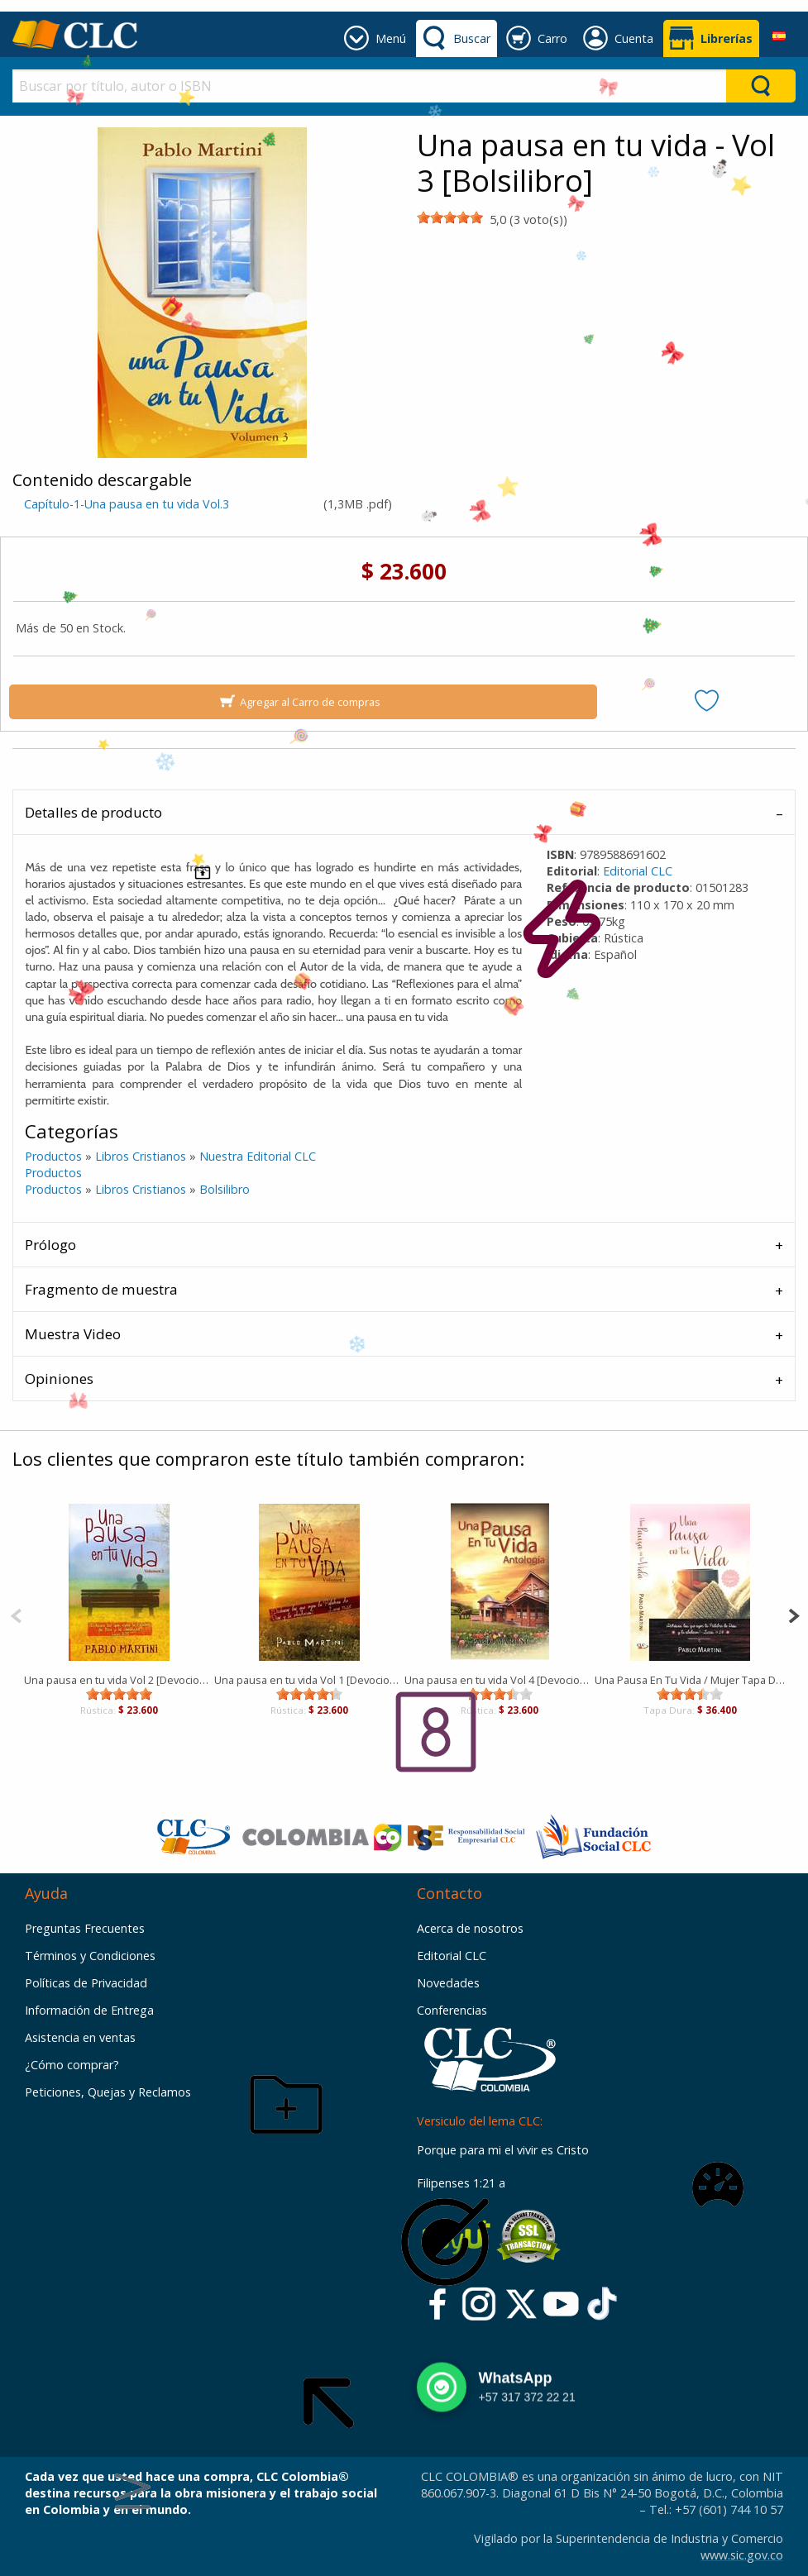  What do you see at coordinates (131, 2492) in the screenshot?
I see `greater than or equal to comparison operator` at bounding box center [131, 2492].